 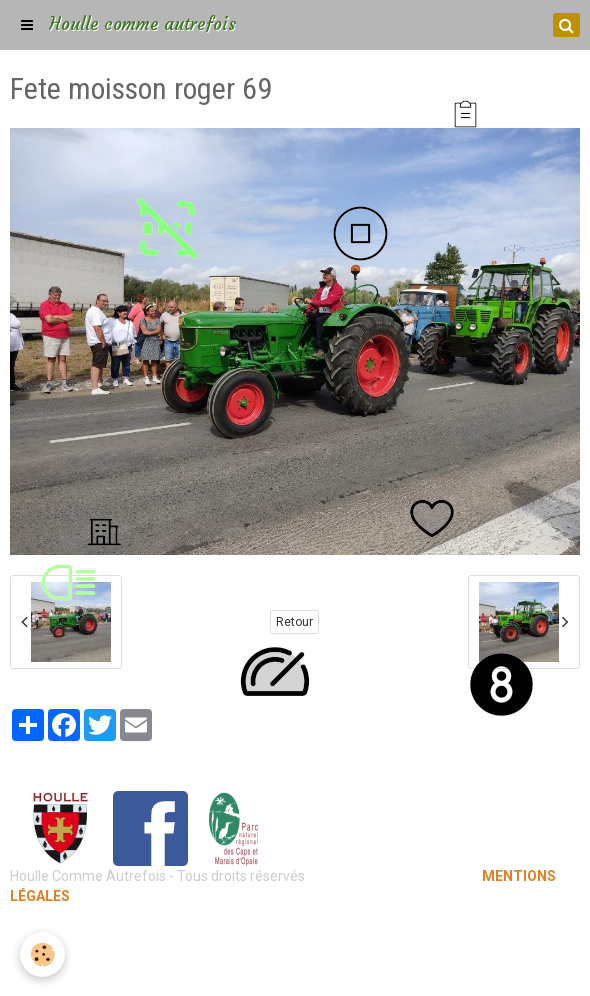 I want to click on indicates step 8 in a multi-step process, so click(x=501, y=684).